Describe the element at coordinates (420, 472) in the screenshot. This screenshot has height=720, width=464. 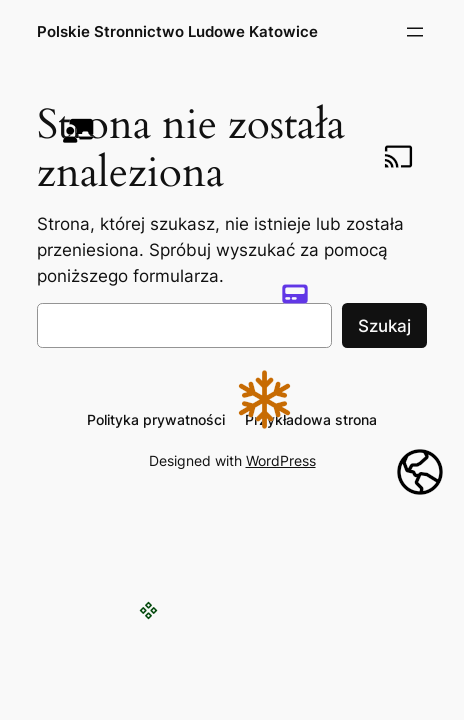
I see `switch to western hemisphere region` at that location.